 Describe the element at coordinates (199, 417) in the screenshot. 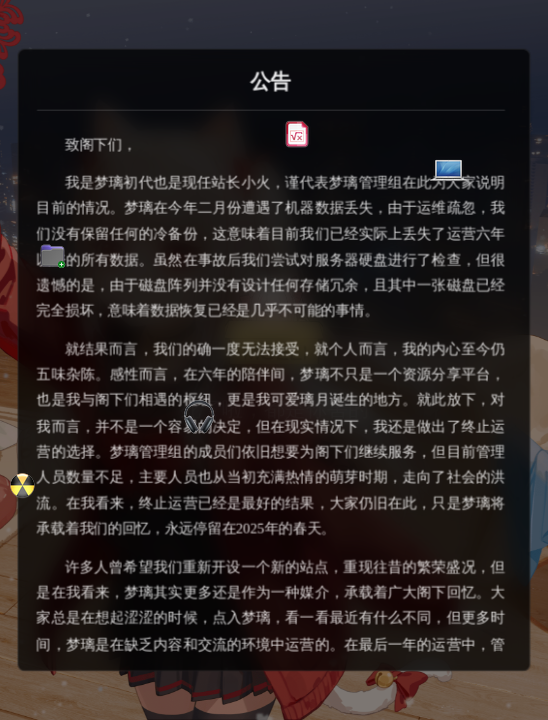

I see `connect or manage bluetooth headphones` at that location.